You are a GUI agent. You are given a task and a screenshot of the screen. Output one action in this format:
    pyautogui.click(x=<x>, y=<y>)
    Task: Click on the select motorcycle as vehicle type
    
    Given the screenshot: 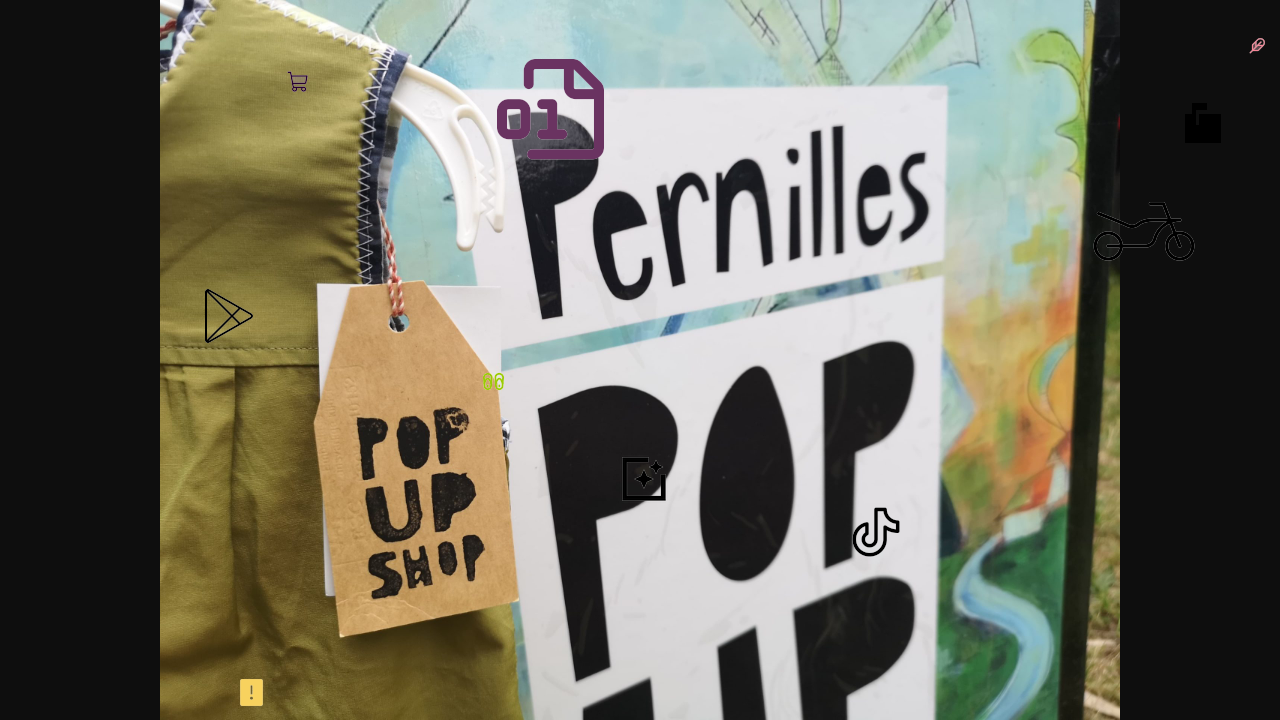 What is the action you would take?
    pyautogui.click(x=1144, y=233)
    